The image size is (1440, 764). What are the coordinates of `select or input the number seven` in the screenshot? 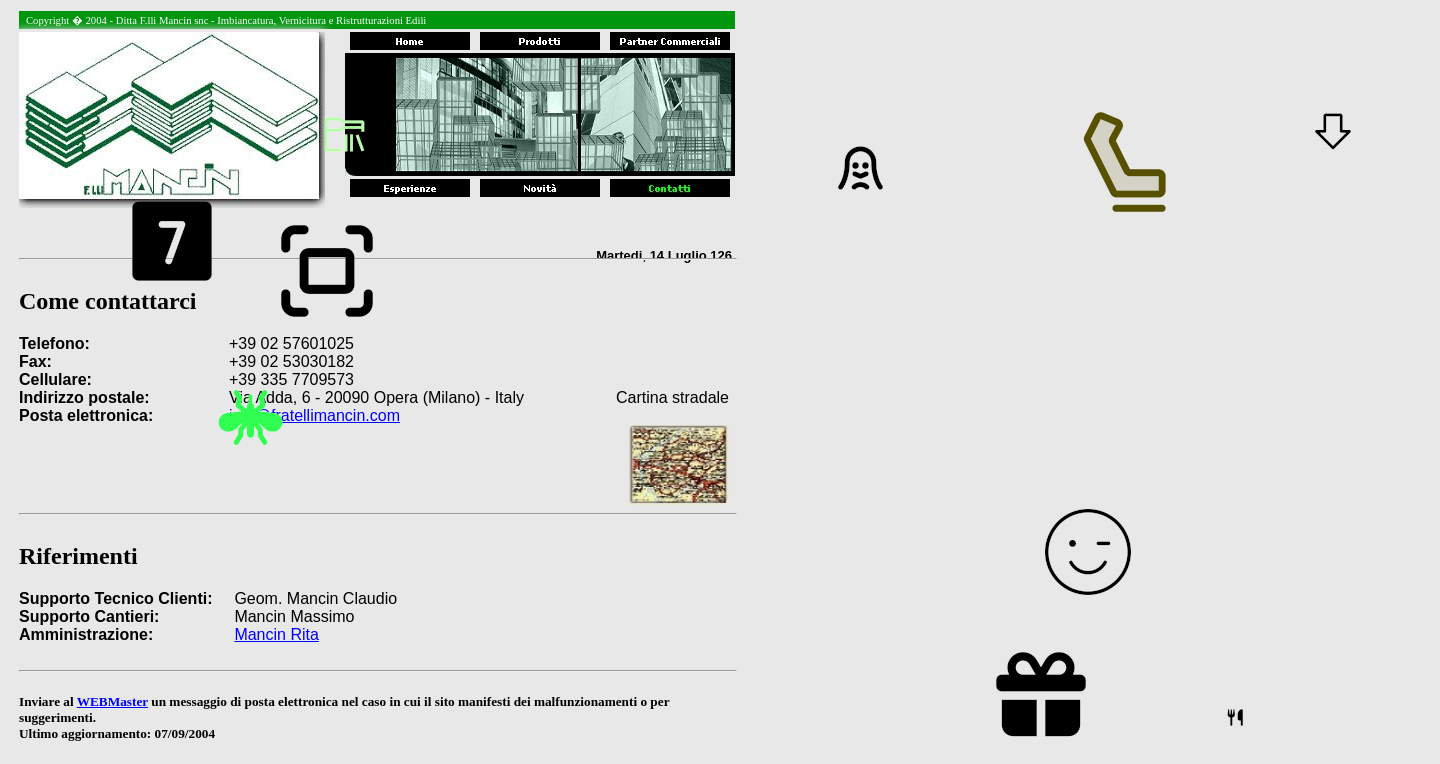 It's located at (172, 241).